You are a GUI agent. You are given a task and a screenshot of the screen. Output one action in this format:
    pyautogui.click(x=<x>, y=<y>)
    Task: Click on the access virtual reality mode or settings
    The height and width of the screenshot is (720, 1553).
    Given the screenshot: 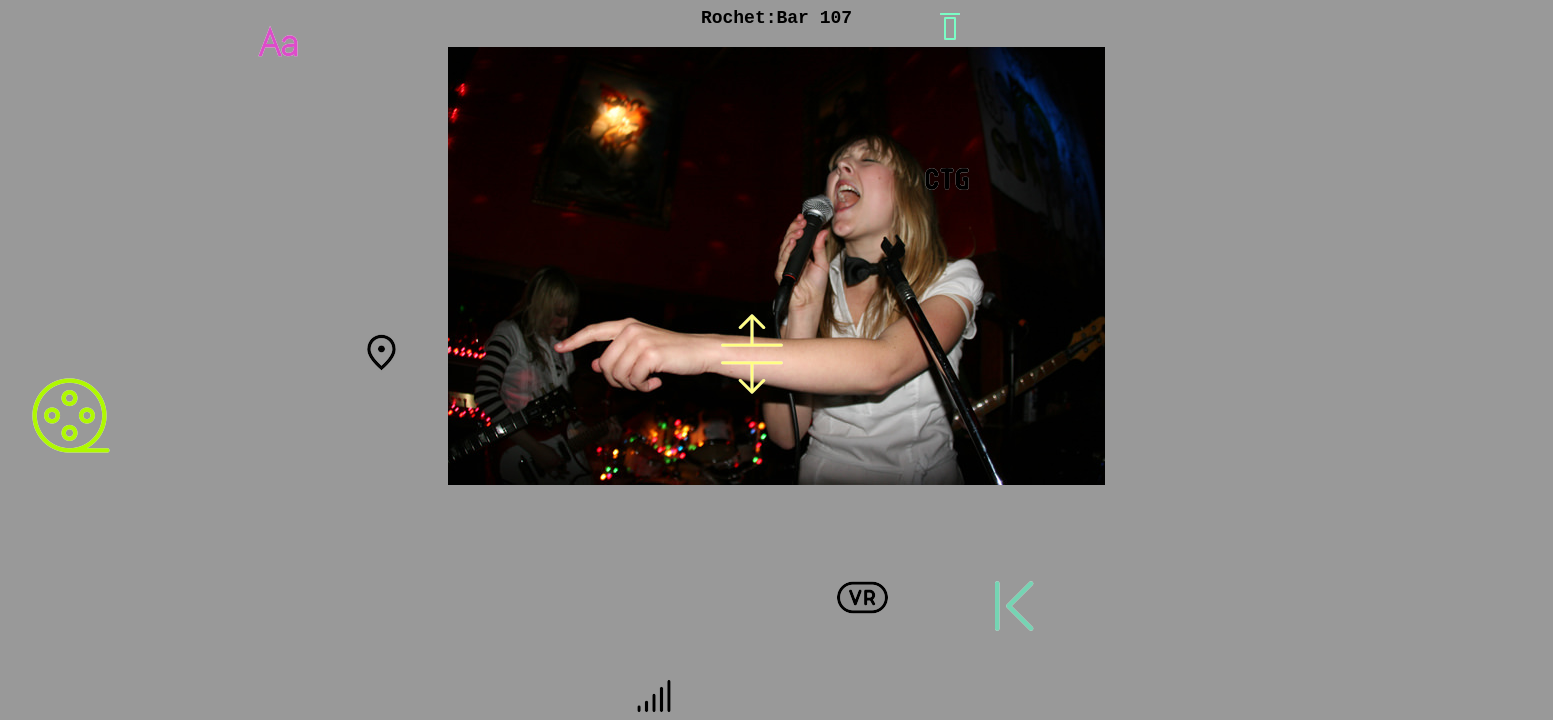 What is the action you would take?
    pyautogui.click(x=862, y=597)
    